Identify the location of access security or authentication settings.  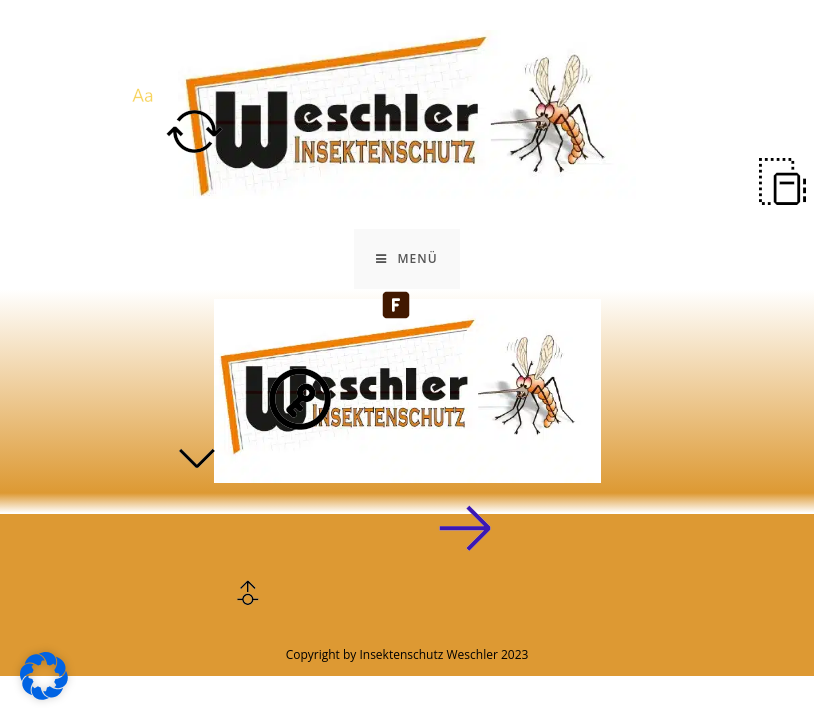
(300, 399).